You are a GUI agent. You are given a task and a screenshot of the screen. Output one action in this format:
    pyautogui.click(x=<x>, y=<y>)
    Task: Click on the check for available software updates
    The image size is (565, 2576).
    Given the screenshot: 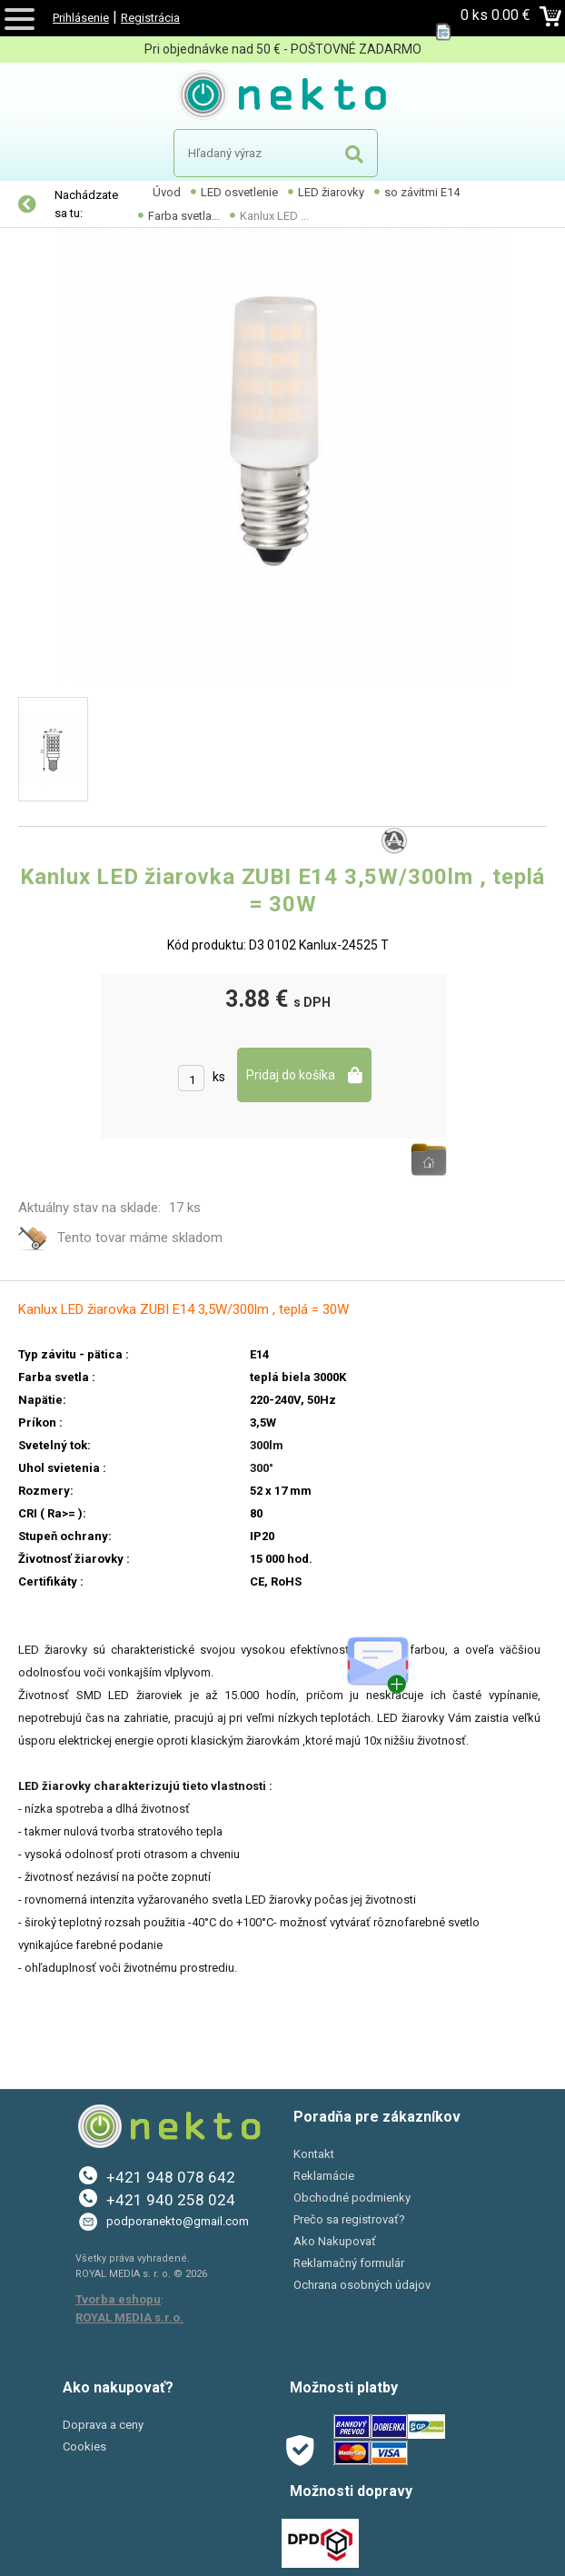 What is the action you would take?
    pyautogui.click(x=394, y=840)
    